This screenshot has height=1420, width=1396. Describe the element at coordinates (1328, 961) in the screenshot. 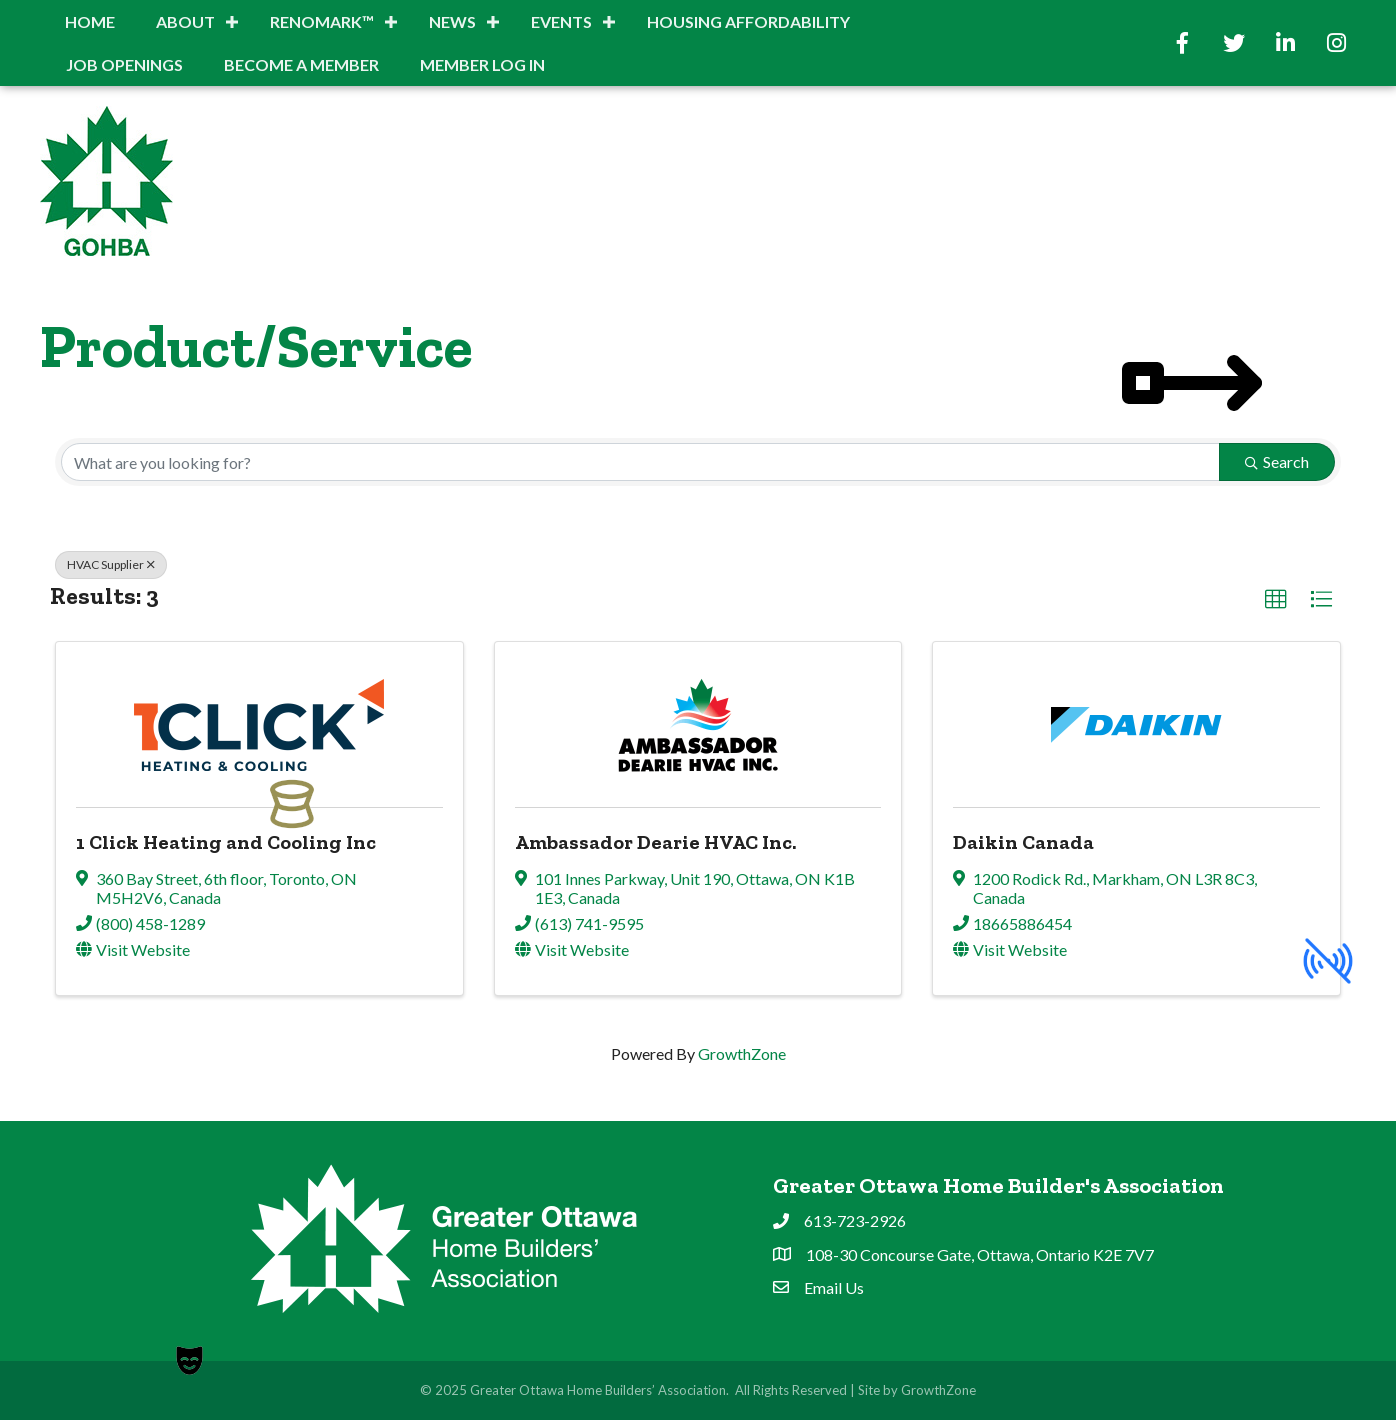

I see `no signal or connection unavailable` at that location.